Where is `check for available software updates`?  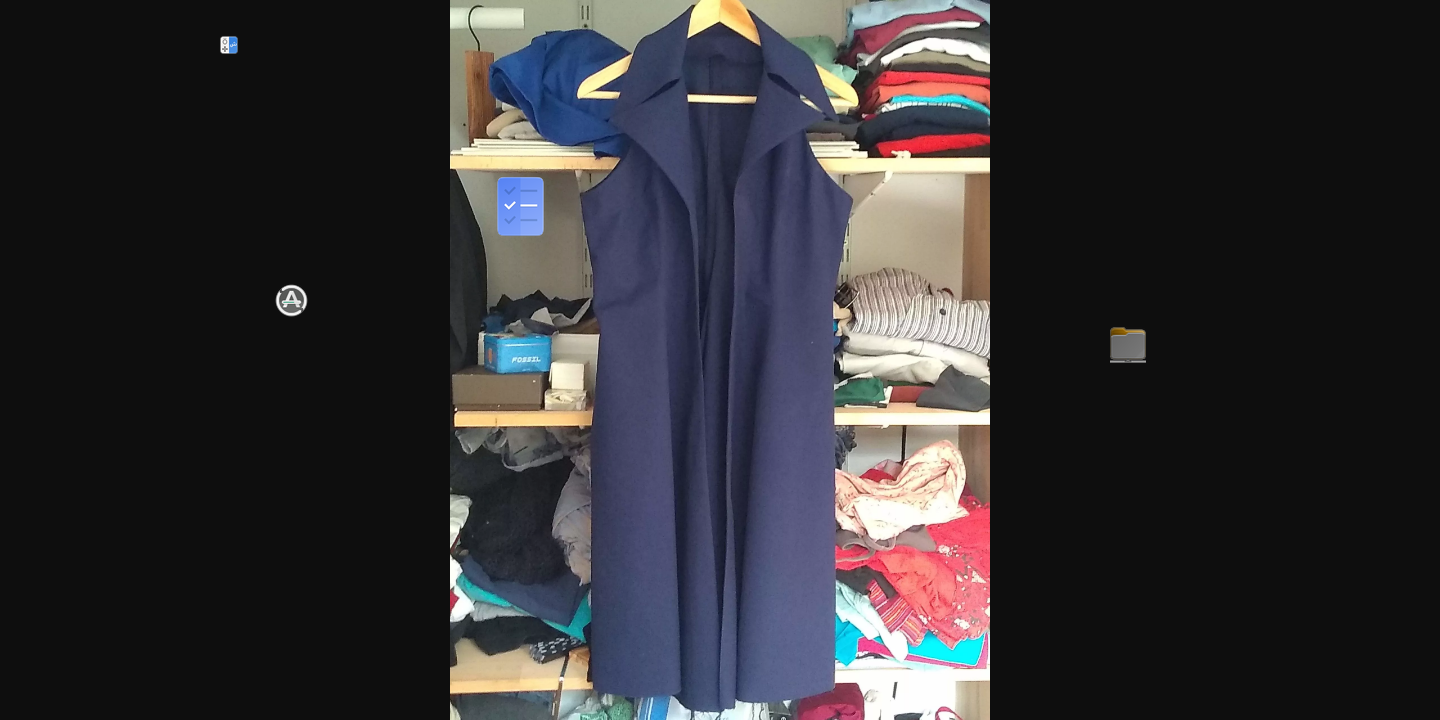 check for available software updates is located at coordinates (291, 300).